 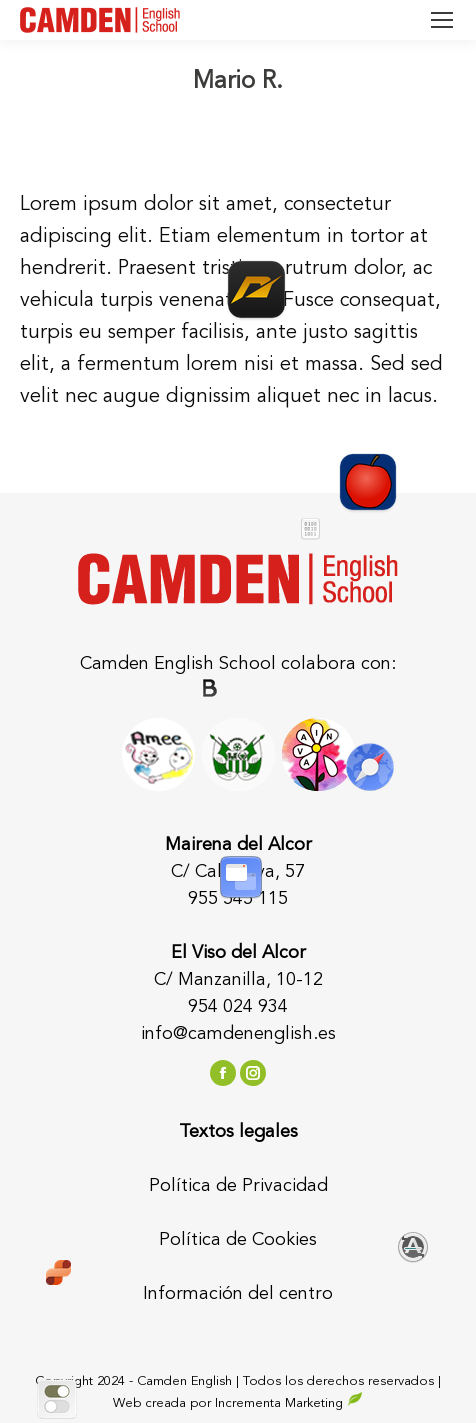 I want to click on apply bold formatting to selected text, so click(x=210, y=688).